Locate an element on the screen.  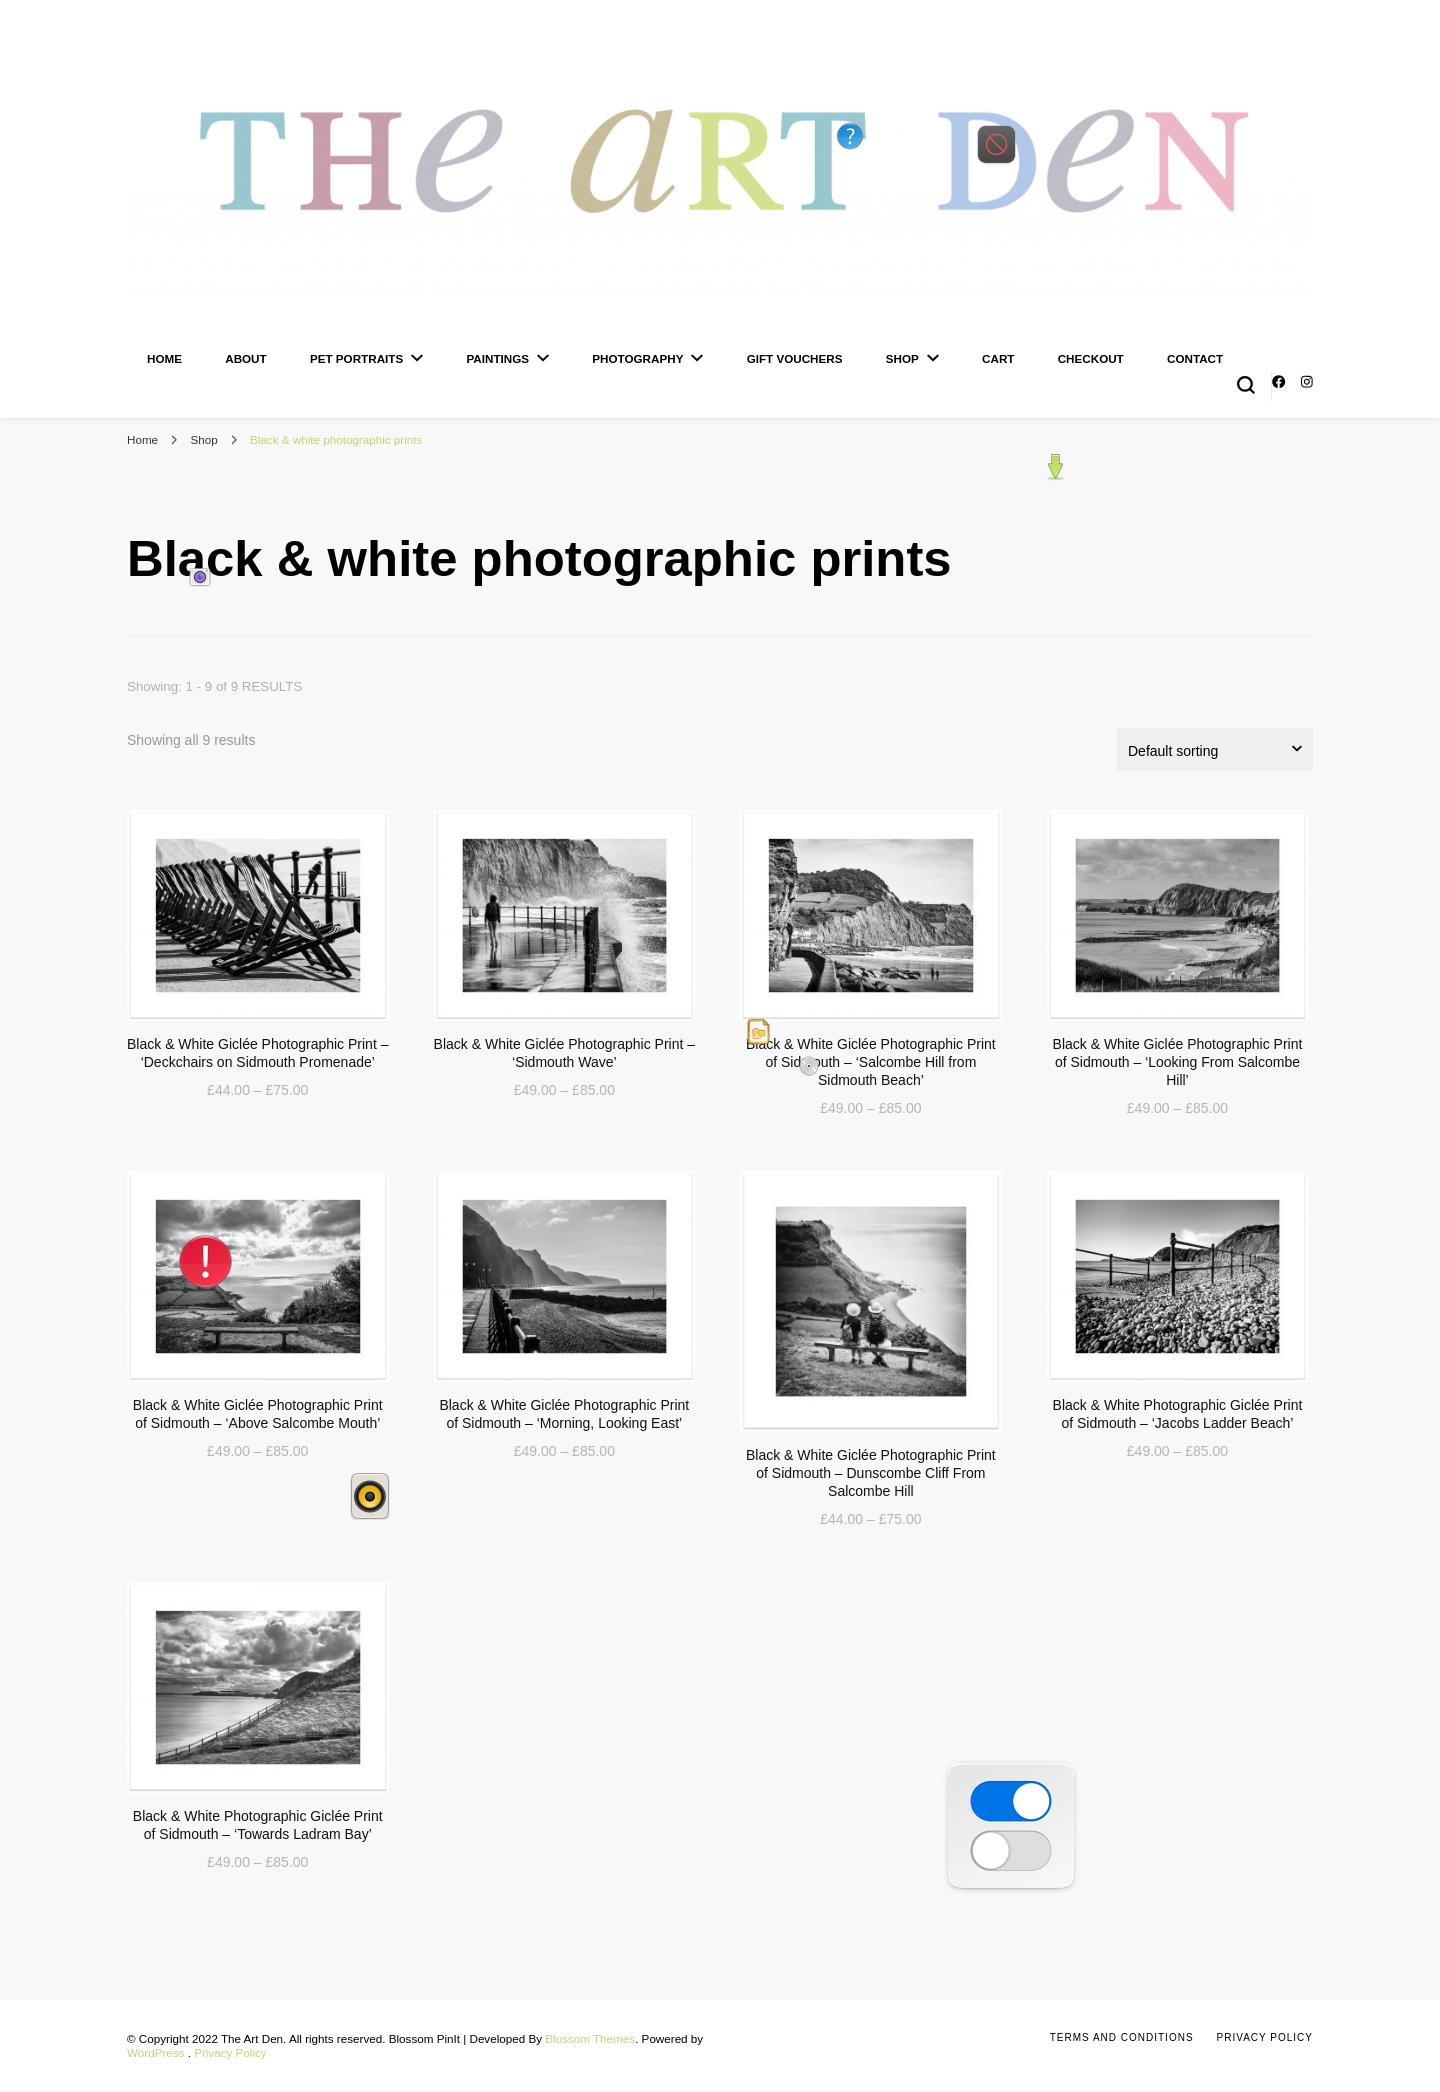
save the current document is located at coordinates (1055, 467).